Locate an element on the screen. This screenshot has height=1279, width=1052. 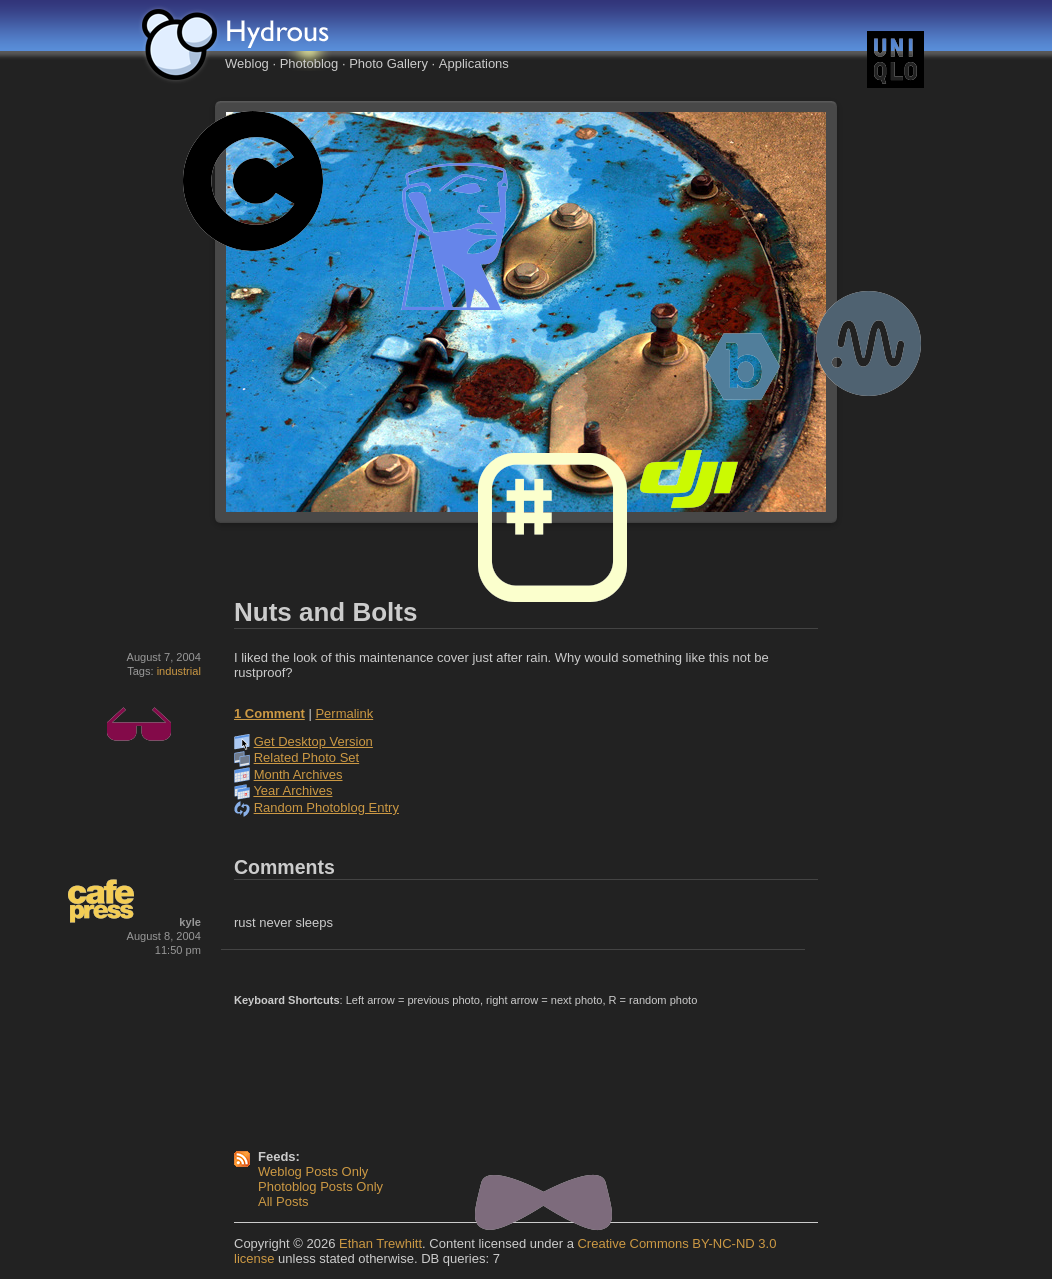
jhipster application framework logo is located at coordinates (543, 1202).